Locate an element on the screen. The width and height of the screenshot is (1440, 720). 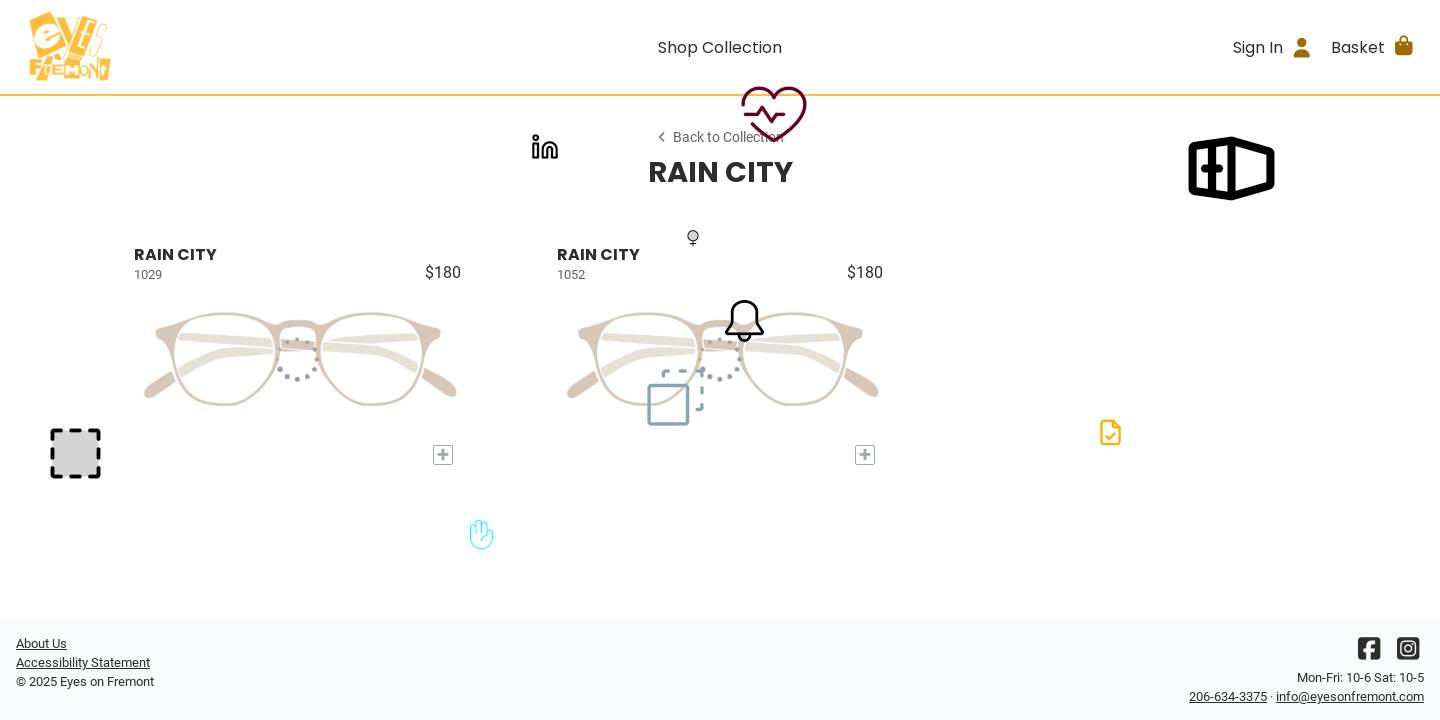
send selected element to background layer is located at coordinates (675, 397).